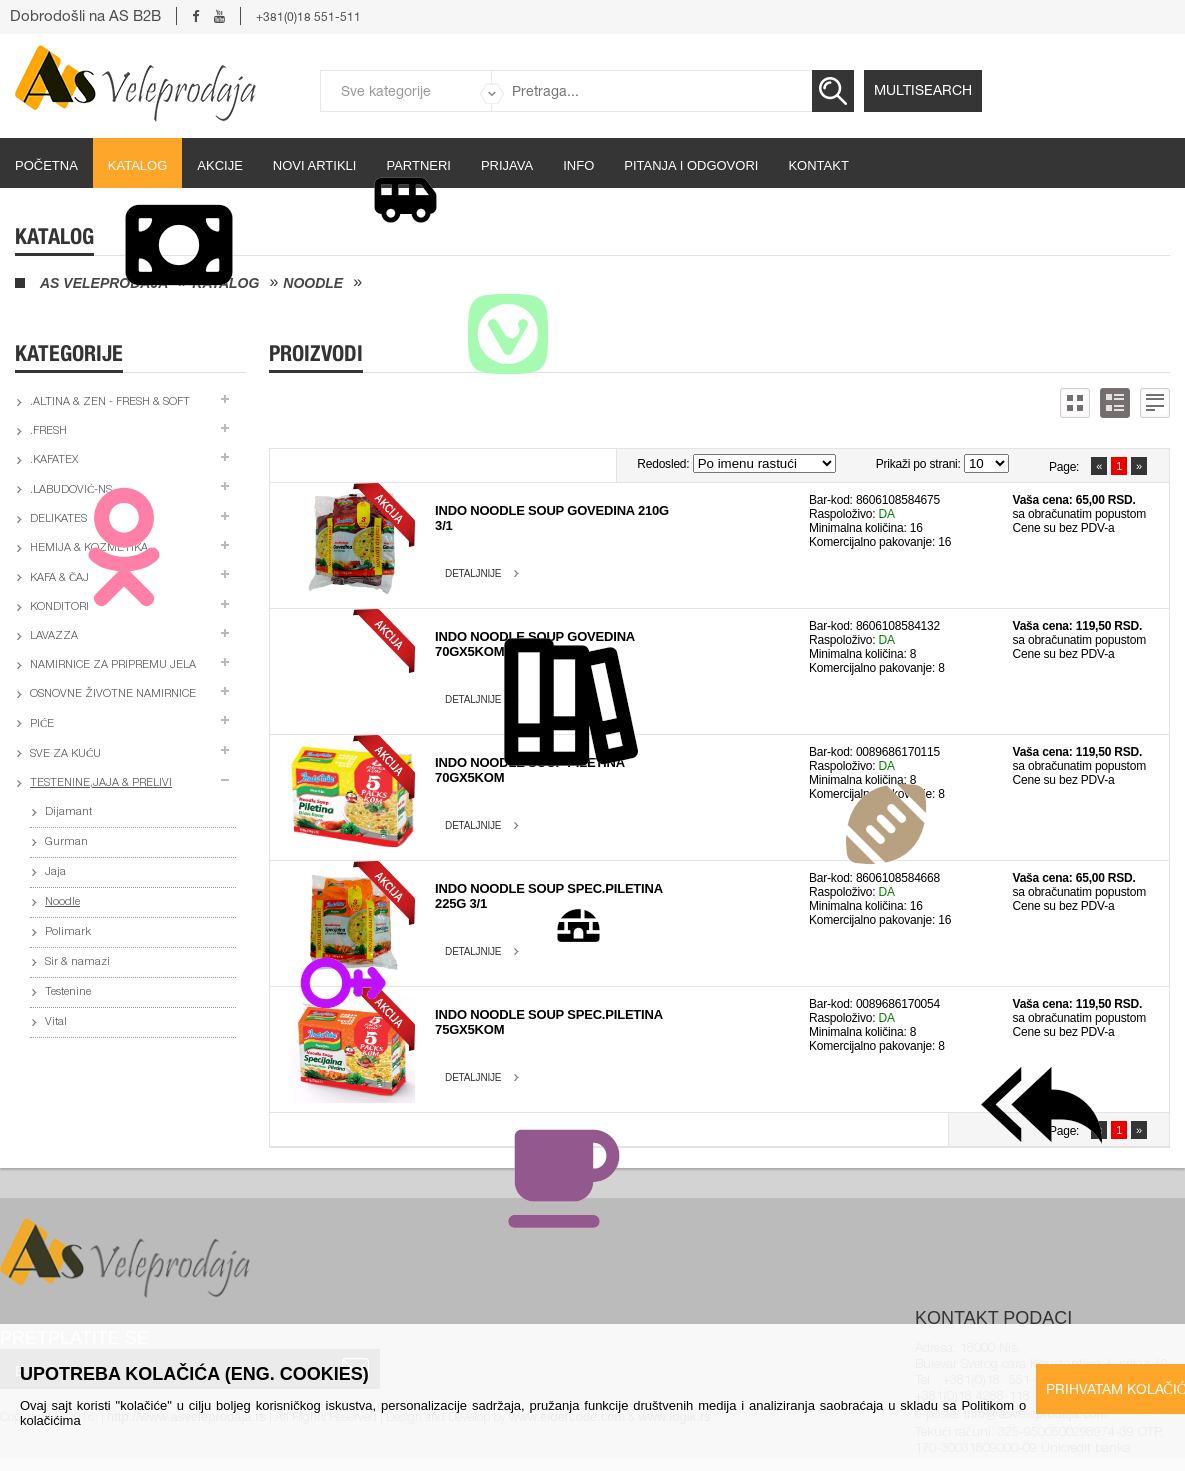 This screenshot has width=1185, height=1471. Describe the element at coordinates (342, 983) in the screenshot. I see `indicates male gender with external attraction symbol` at that location.